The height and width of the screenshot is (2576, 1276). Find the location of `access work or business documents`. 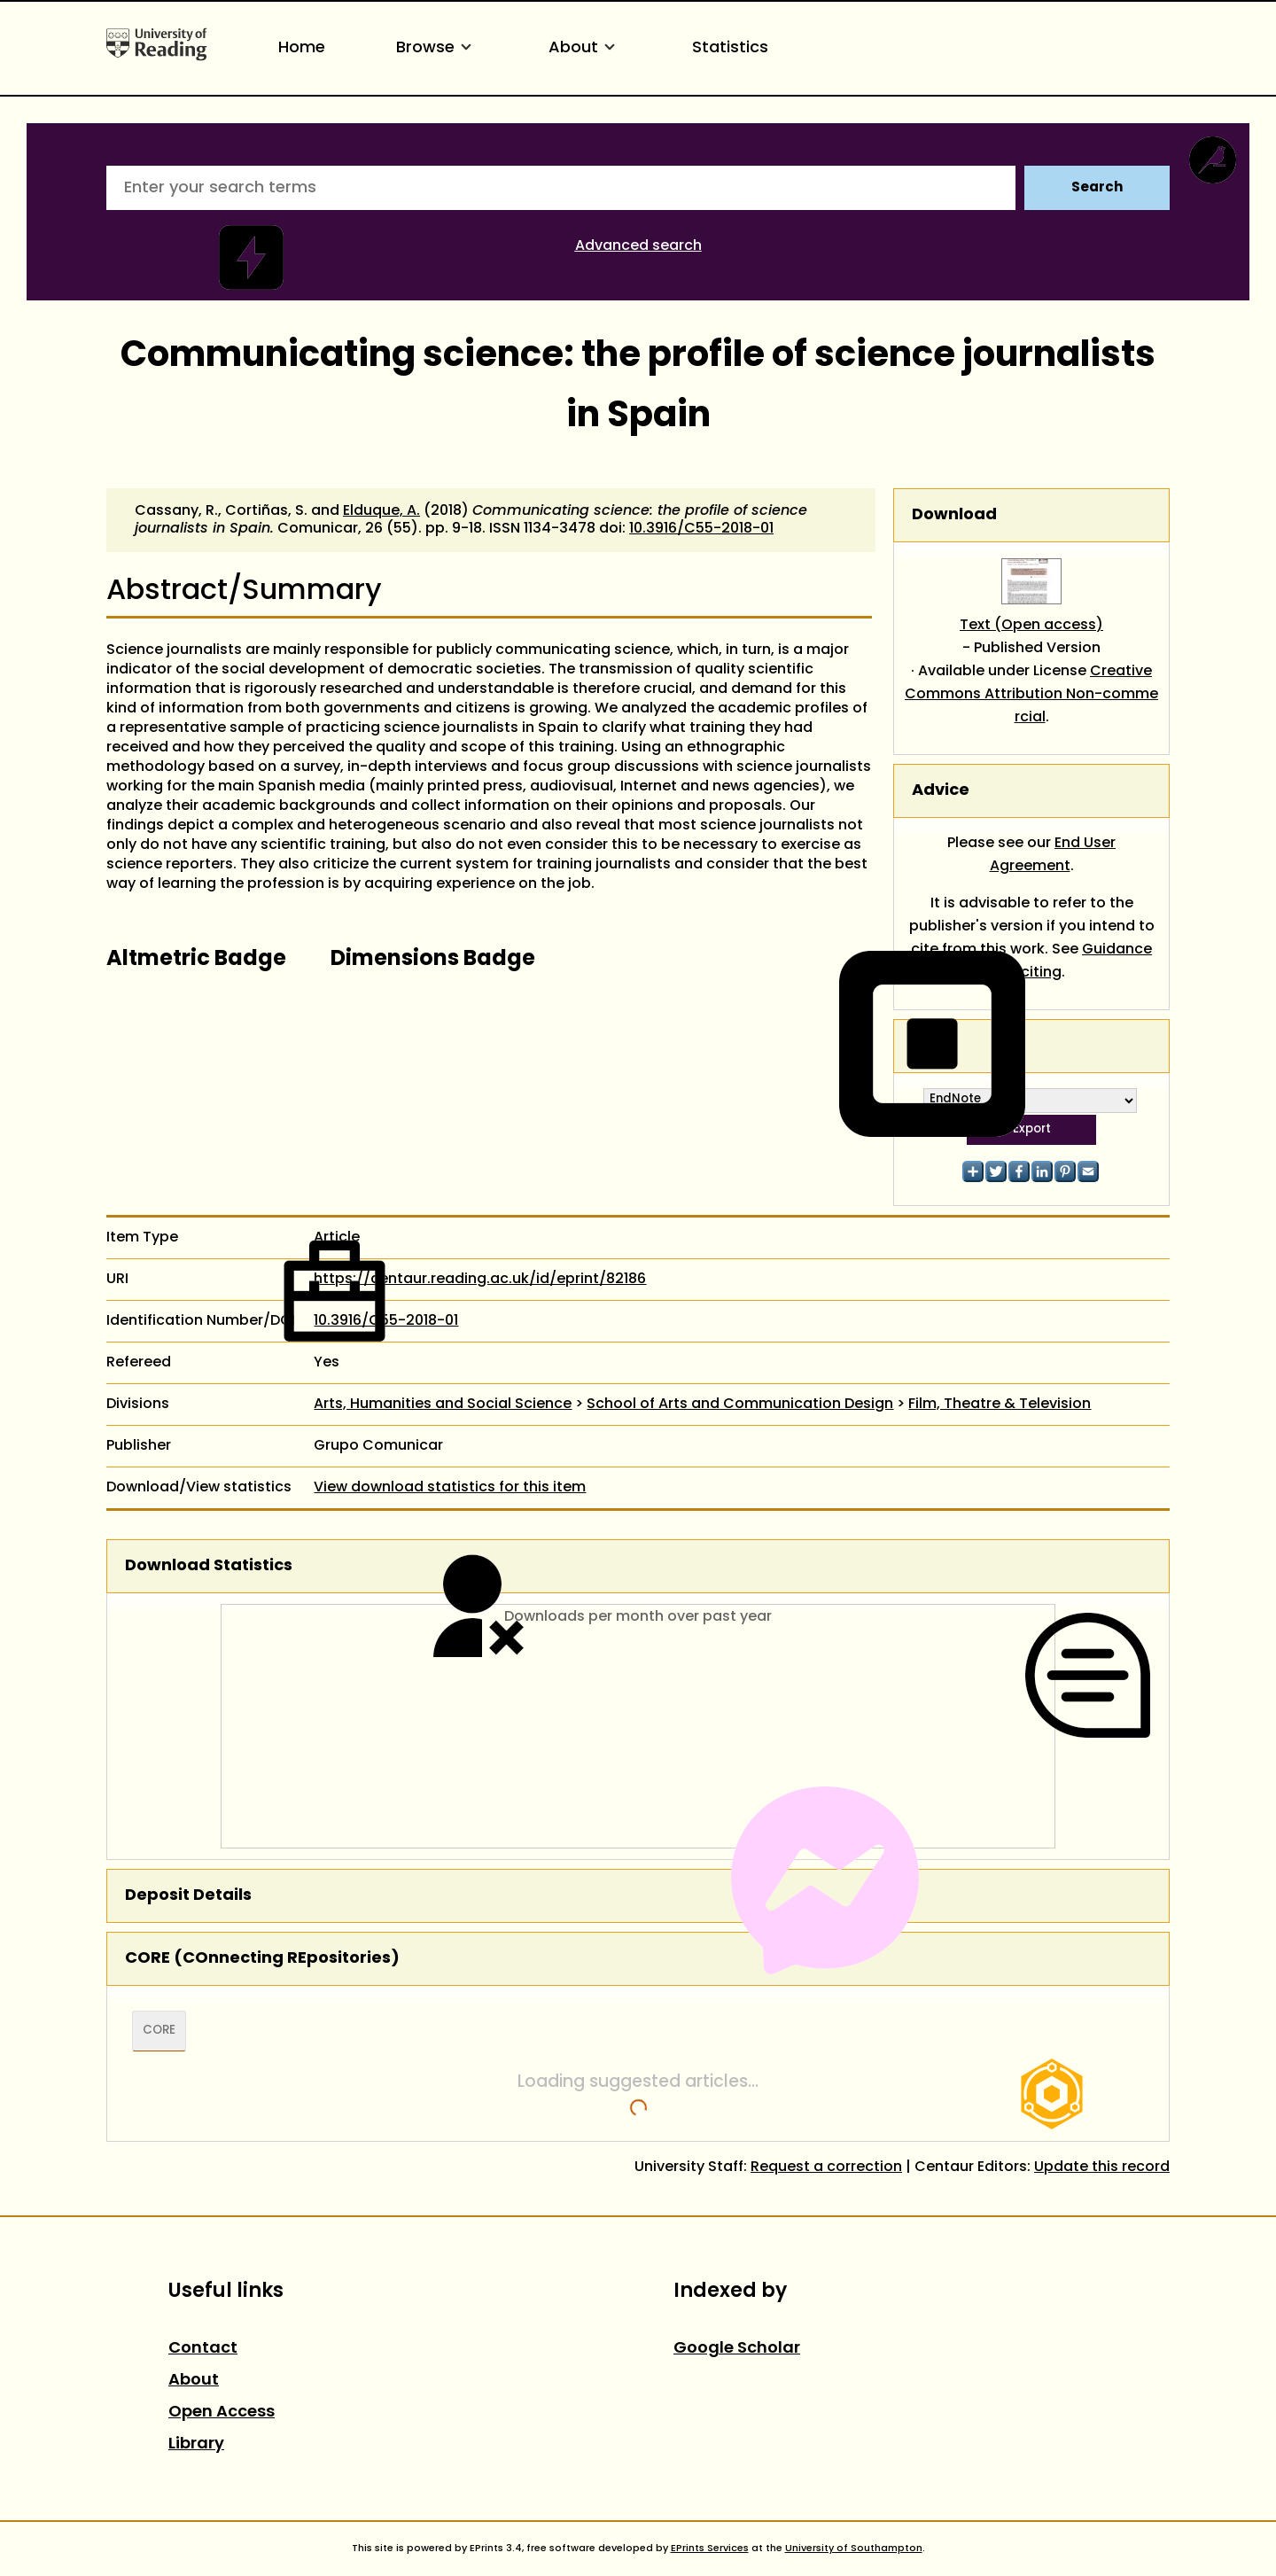

access work or business documents is located at coordinates (334, 1296).